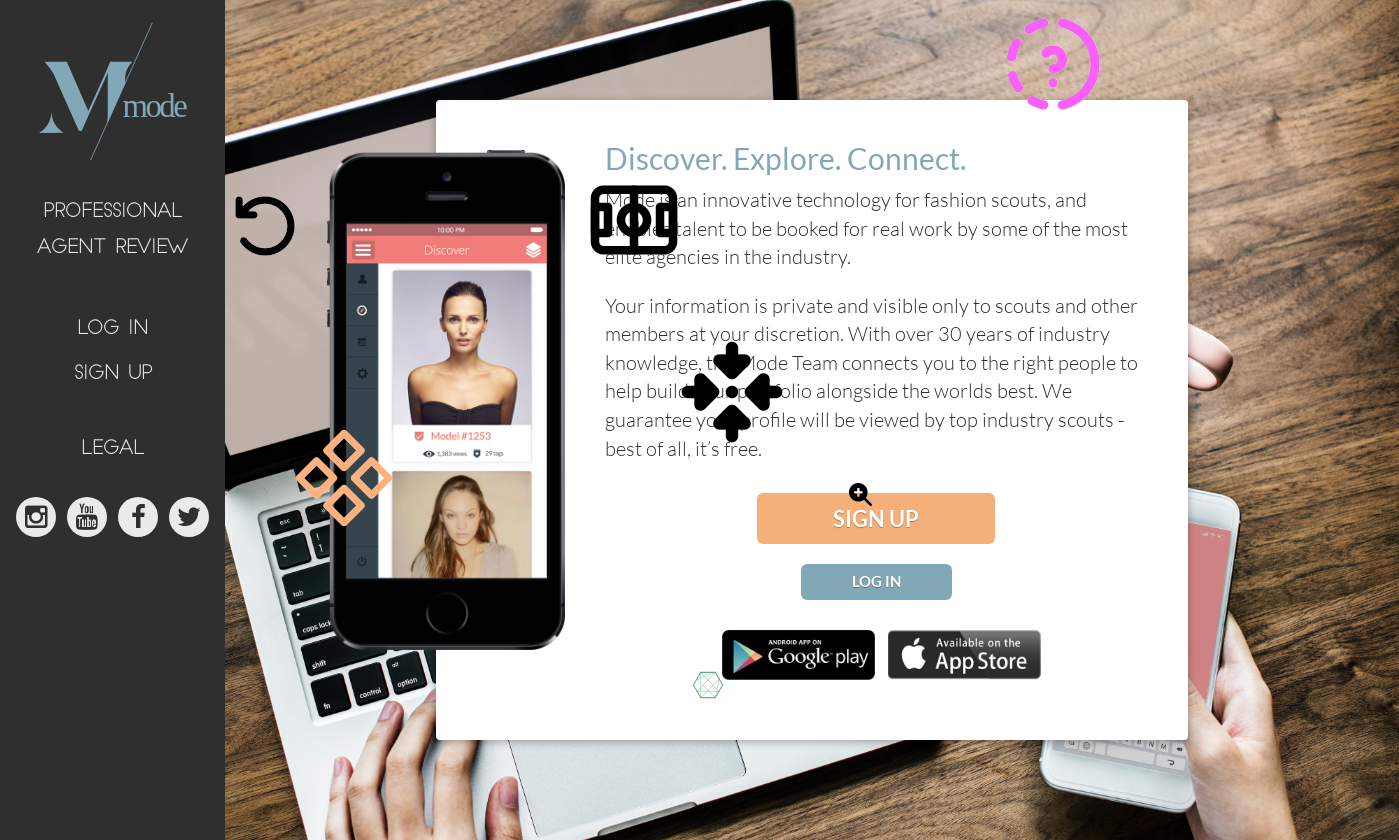 The image size is (1399, 840). I want to click on undo the last action, so click(265, 226).